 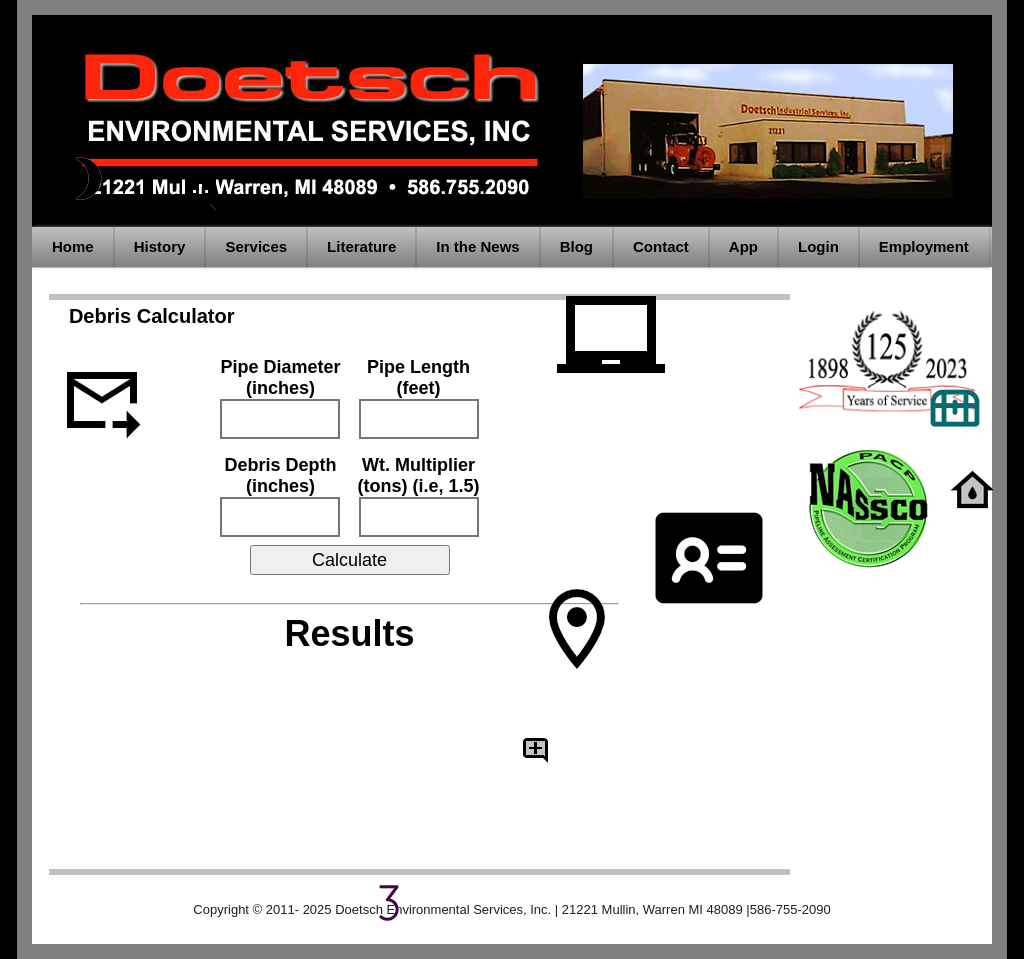 I want to click on access stored rewards or collectibles, so click(x=955, y=409).